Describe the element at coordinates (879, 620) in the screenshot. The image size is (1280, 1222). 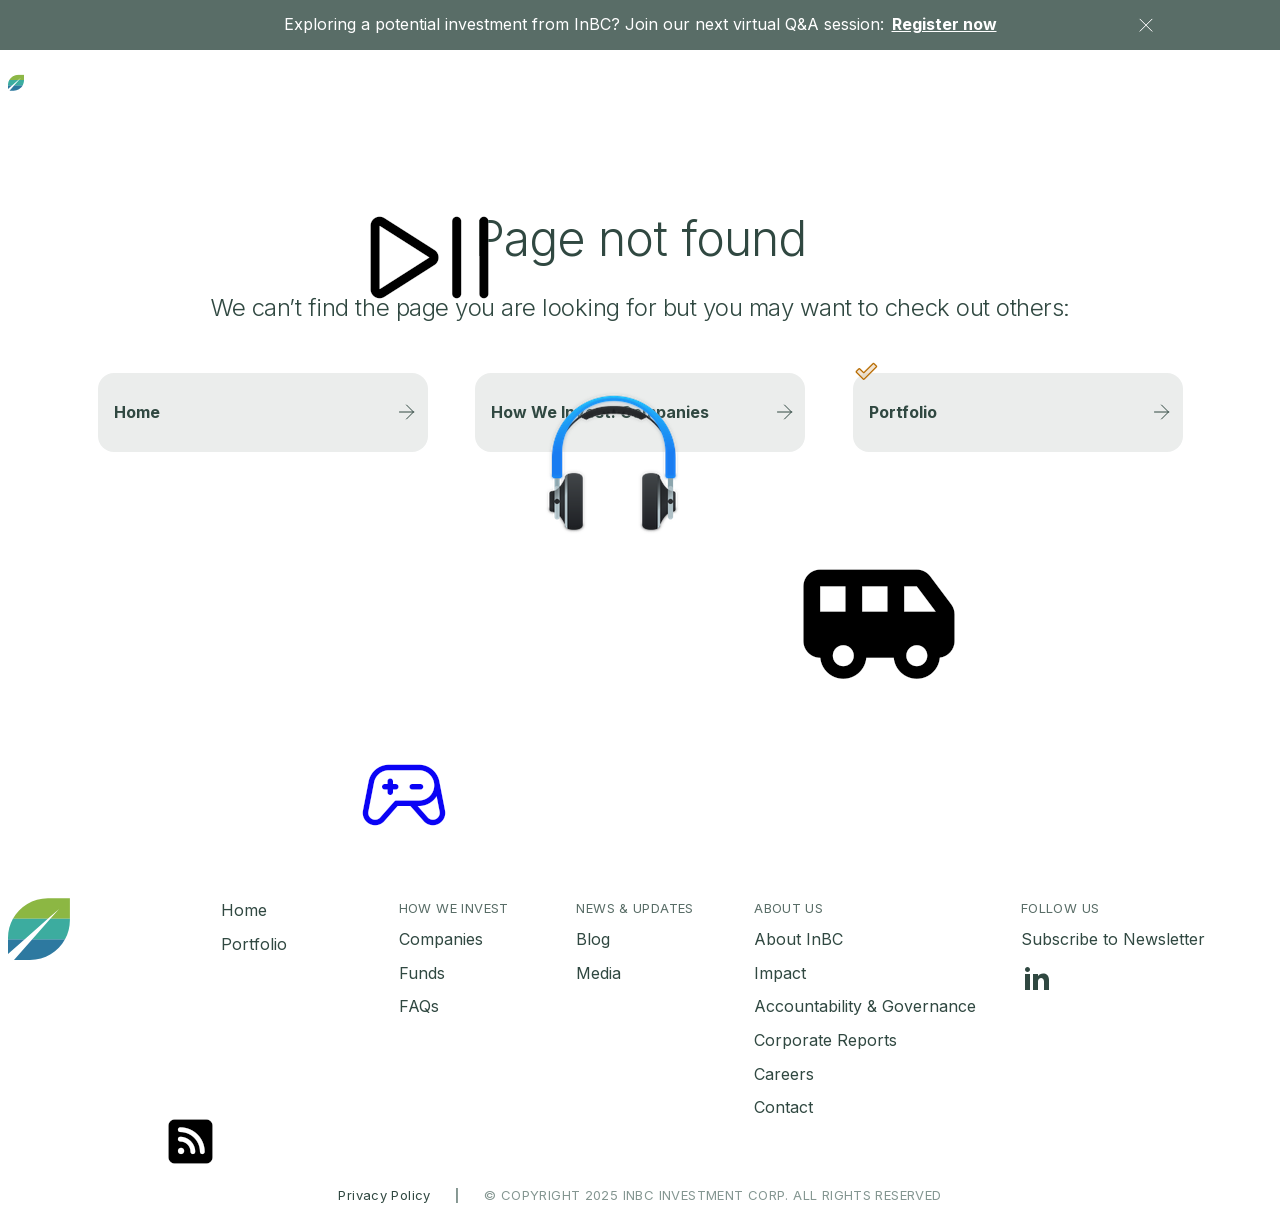
I see `access shuttle or transportation services` at that location.